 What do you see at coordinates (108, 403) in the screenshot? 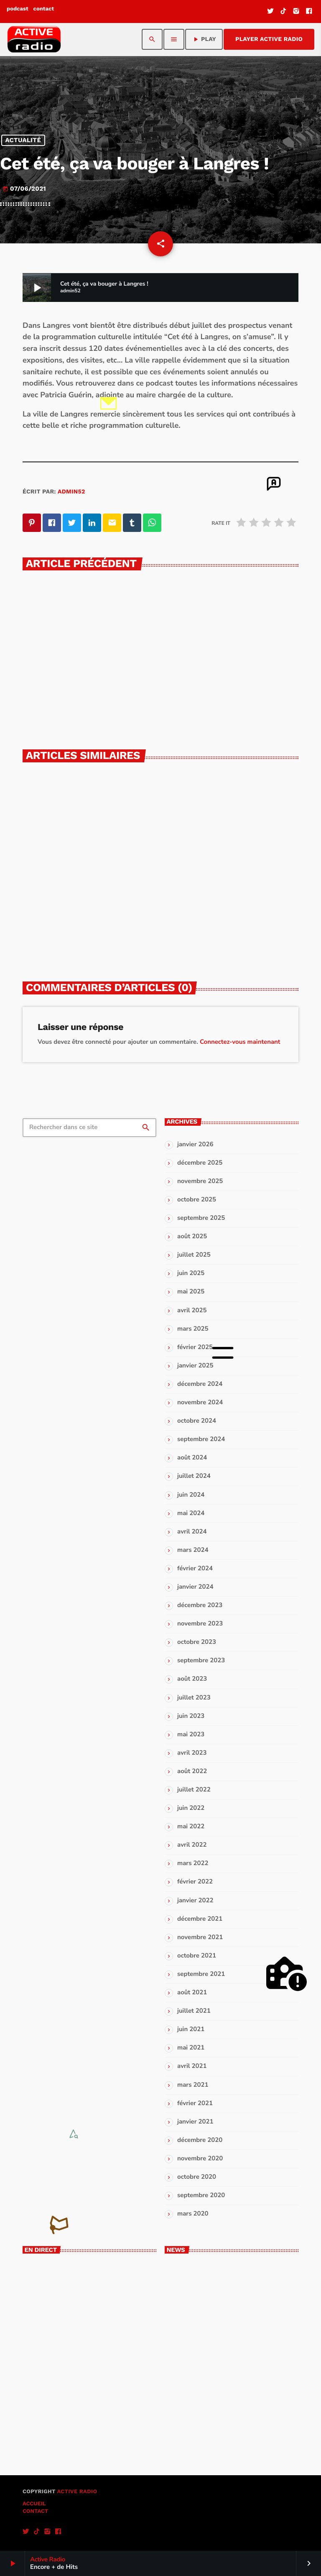
I see `open your inbox` at bounding box center [108, 403].